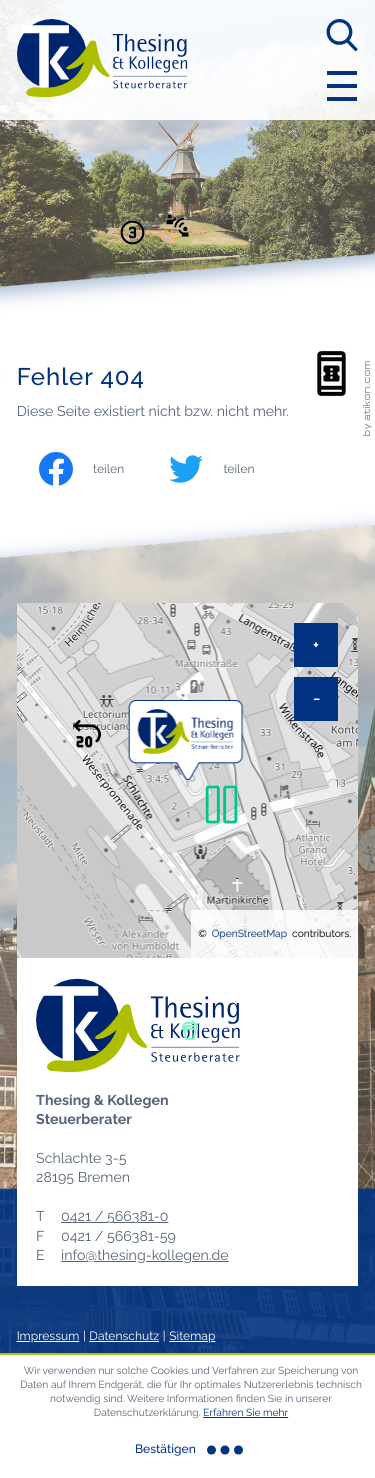 This screenshot has height=1478, width=375. Describe the element at coordinates (331, 373) in the screenshot. I see `book an appointment or reservation online` at that location.